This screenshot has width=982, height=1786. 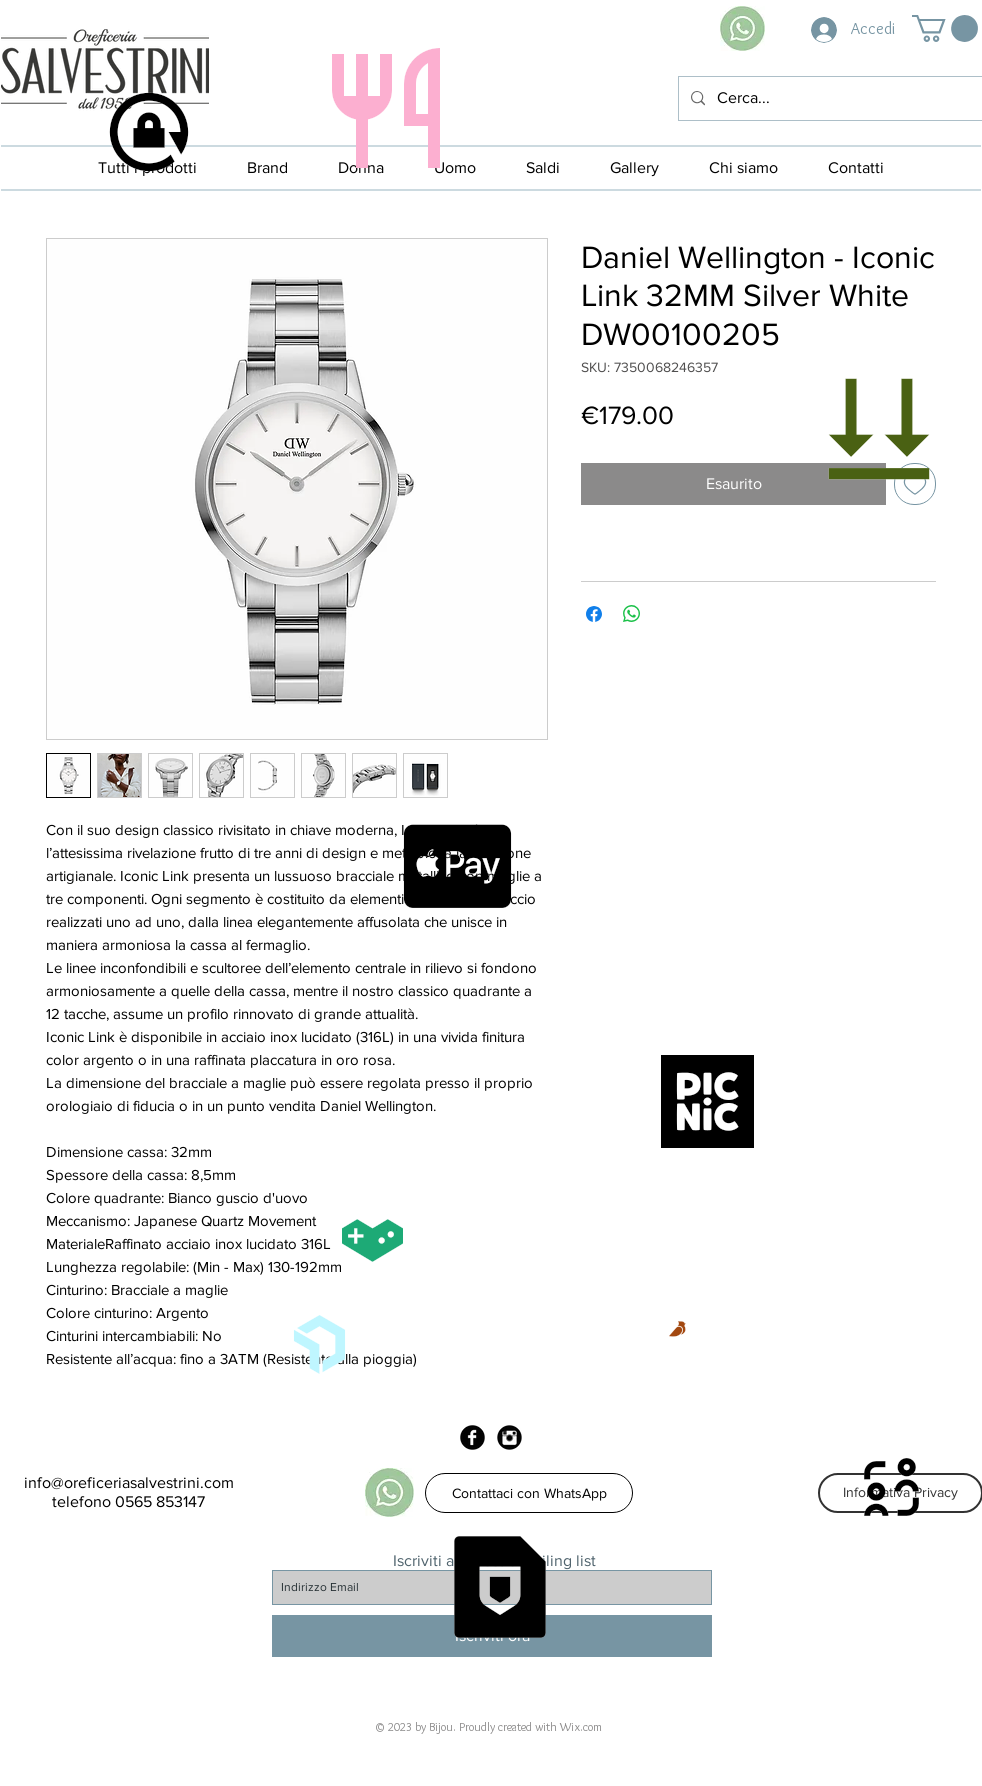 What do you see at coordinates (372, 1240) in the screenshot?
I see `open YouTube Gaming app` at bounding box center [372, 1240].